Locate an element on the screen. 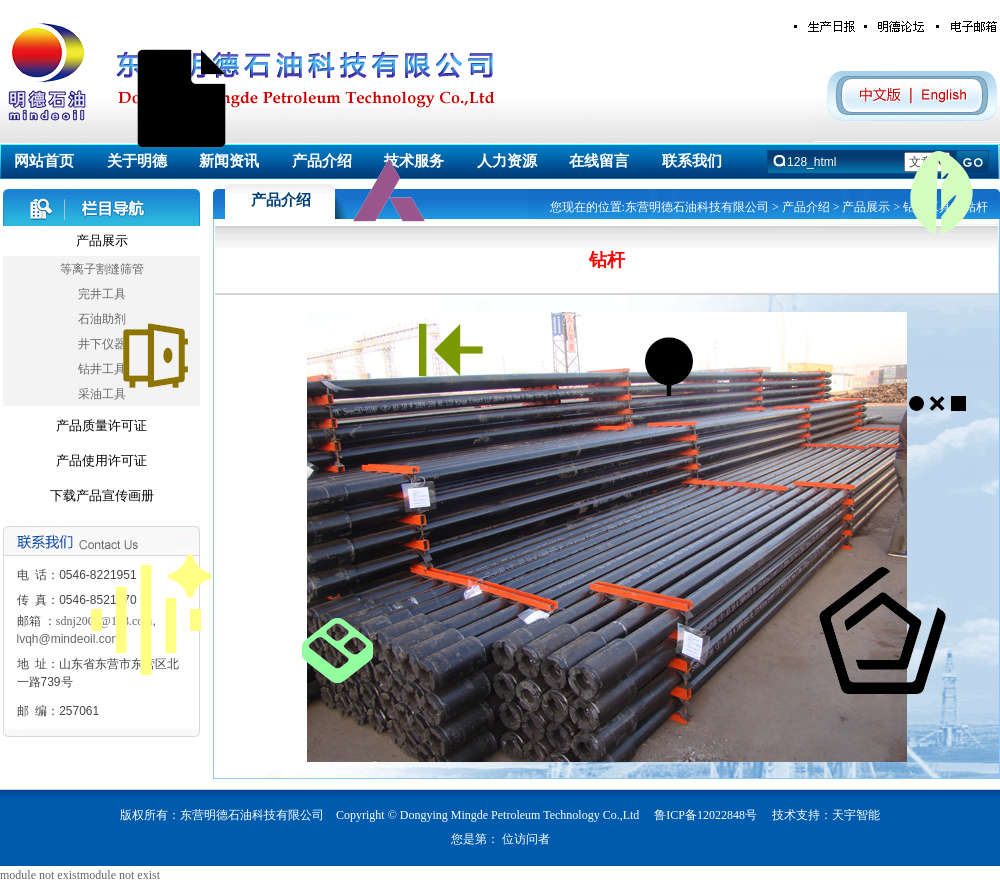 The width and height of the screenshot is (1000, 884). access secure storage or vault is located at coordinates (154, 357).